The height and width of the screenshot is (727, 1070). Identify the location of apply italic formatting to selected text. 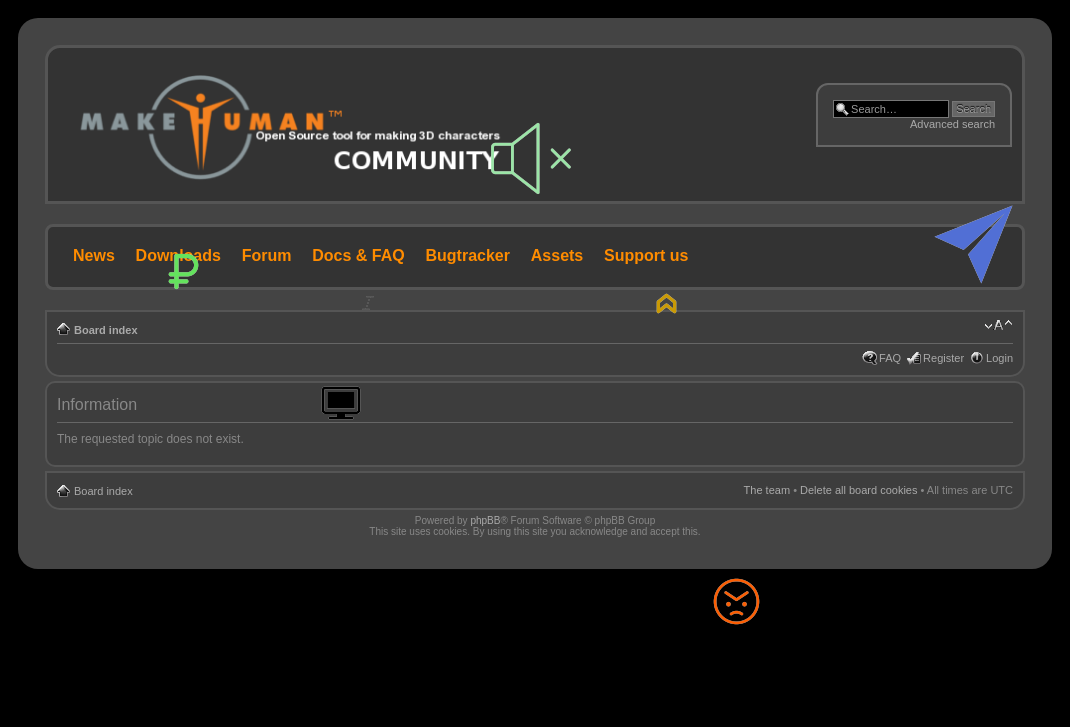
(368, 303).